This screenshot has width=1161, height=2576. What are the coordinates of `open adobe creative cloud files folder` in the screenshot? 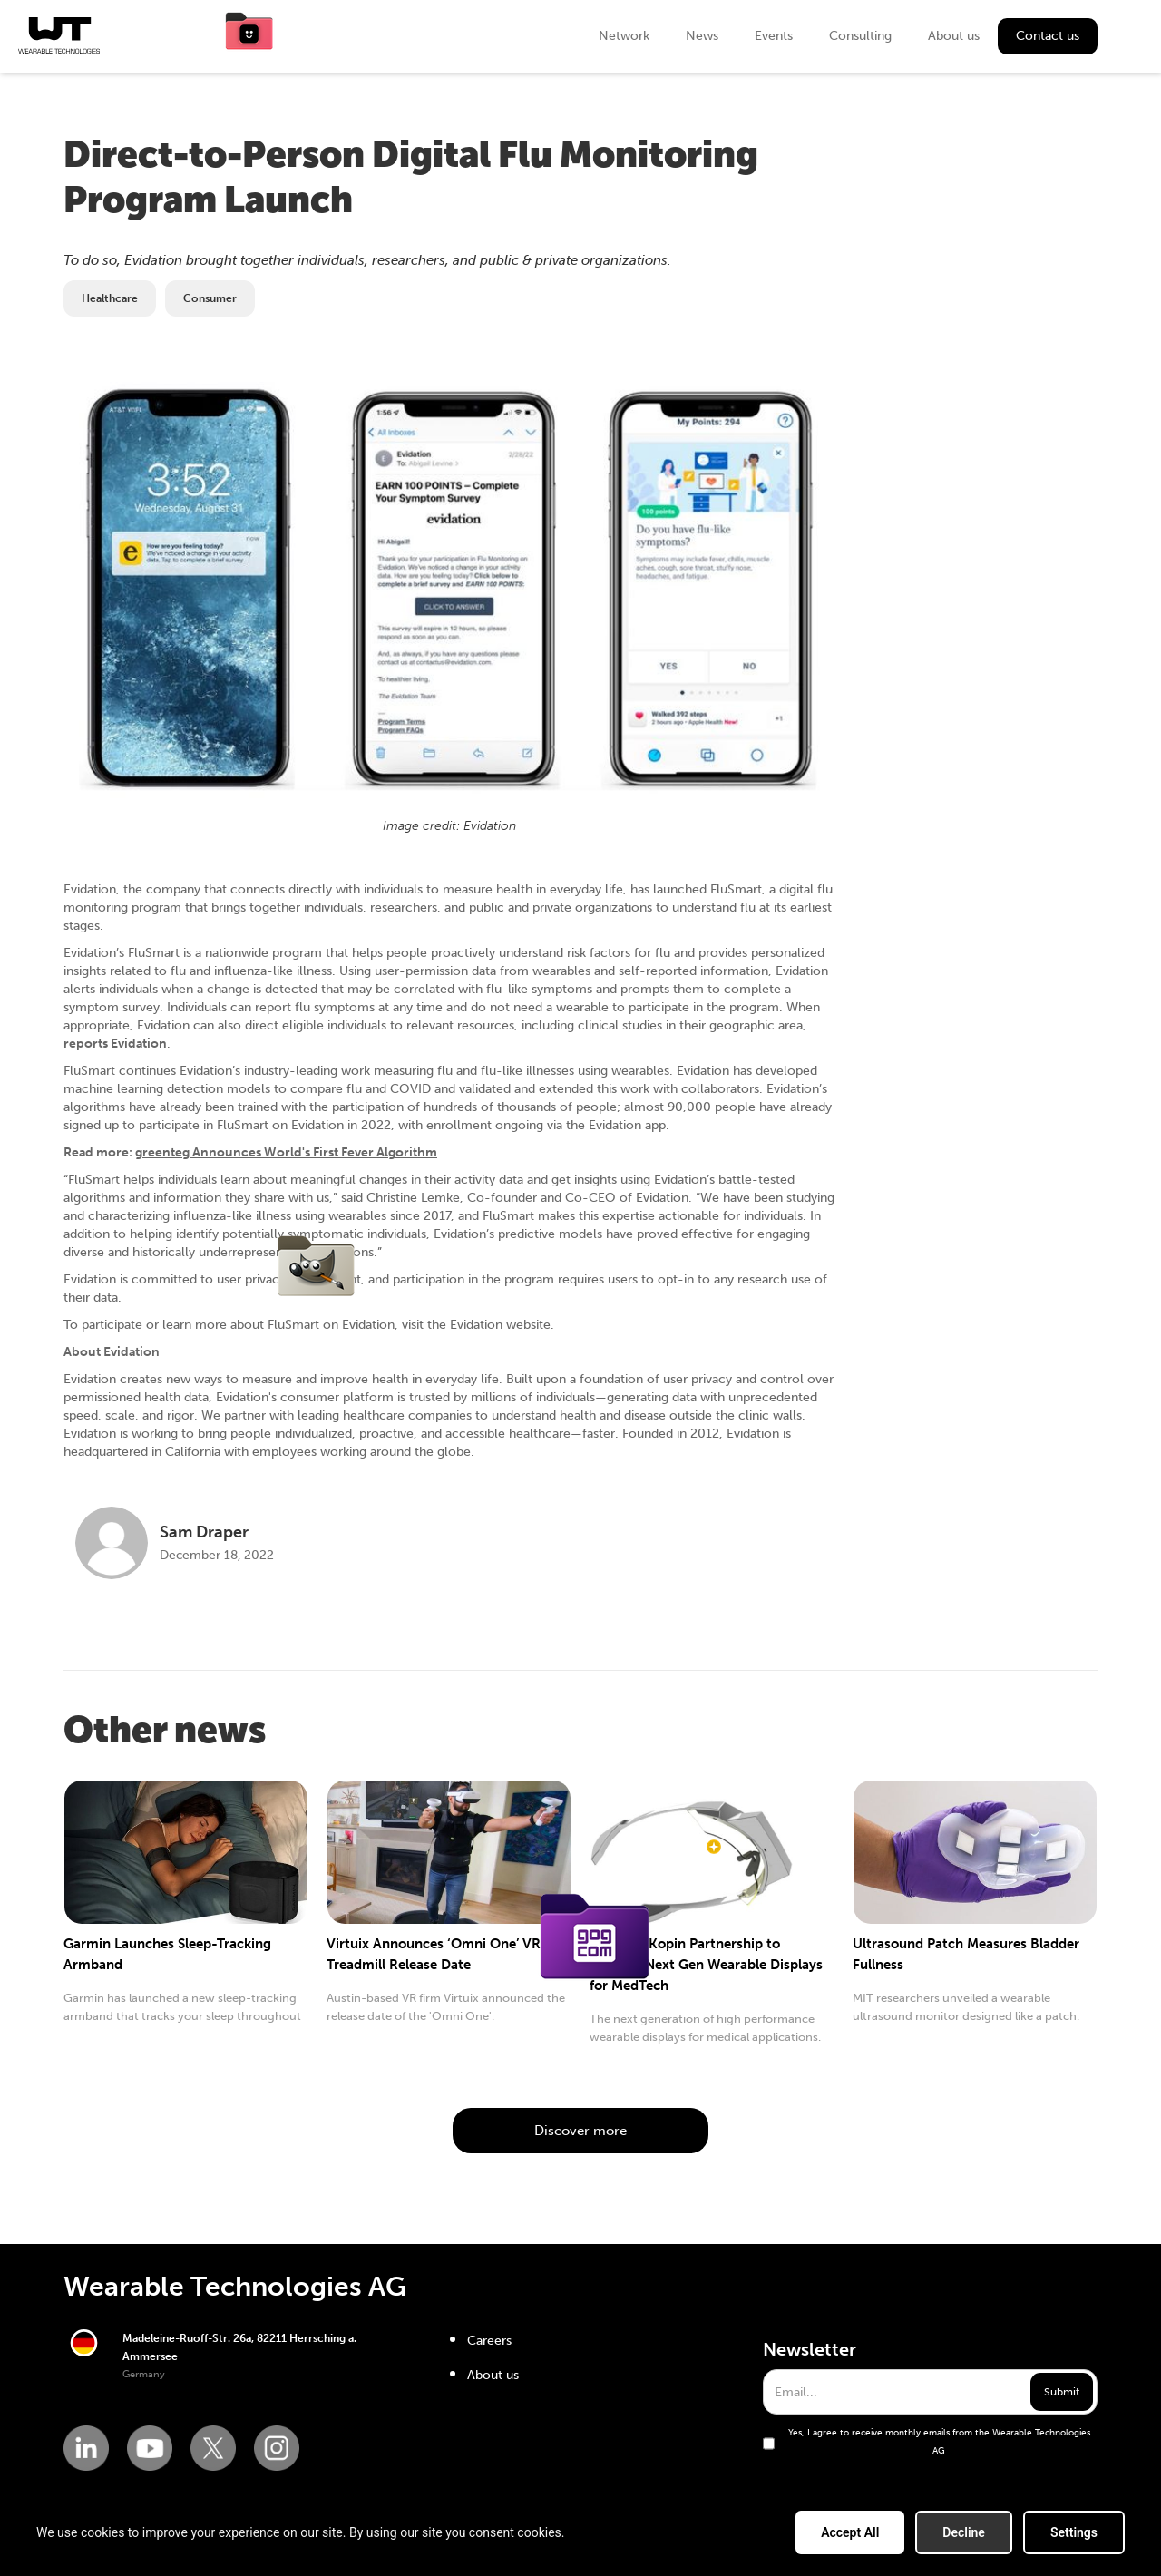 It's located at (249, 32).